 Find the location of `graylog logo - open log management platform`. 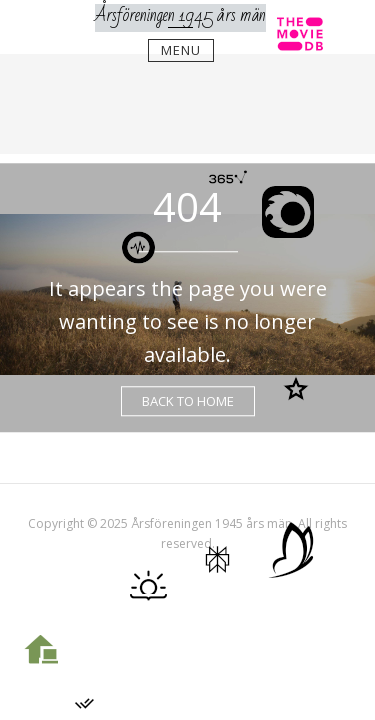

graylog logo - open log management platform is located at coordinates (138, 247).